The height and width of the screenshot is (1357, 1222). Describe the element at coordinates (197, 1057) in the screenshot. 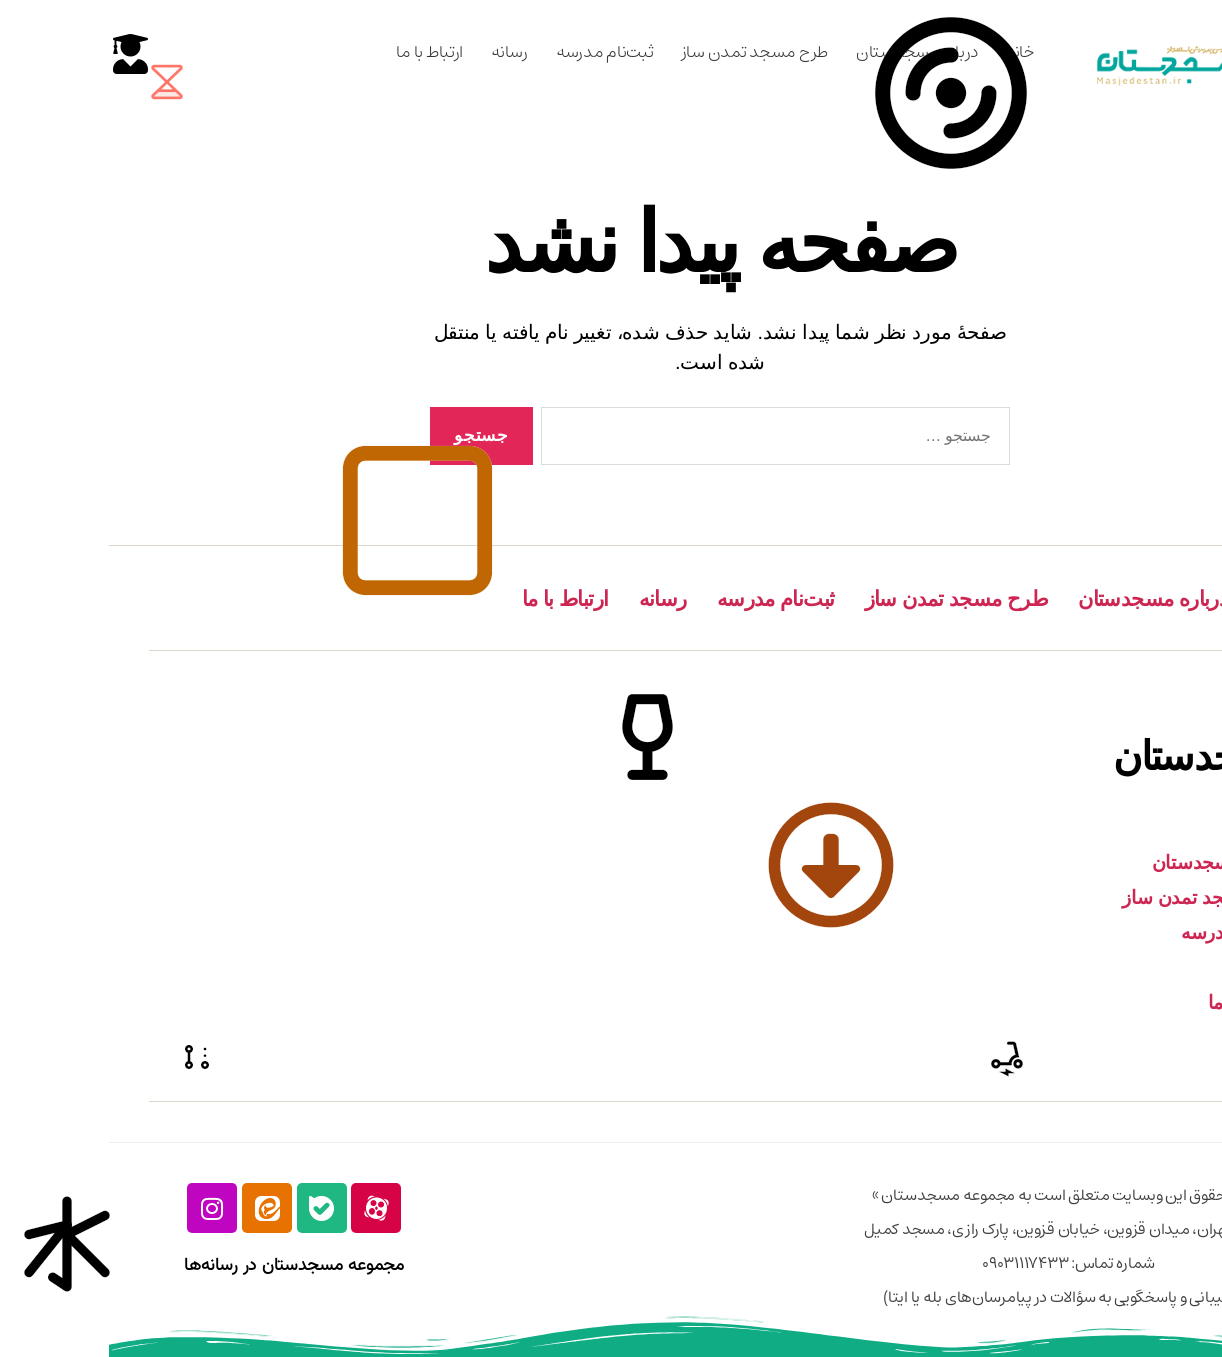

I see `indicates a draft pull request awaiting completion` at that location.